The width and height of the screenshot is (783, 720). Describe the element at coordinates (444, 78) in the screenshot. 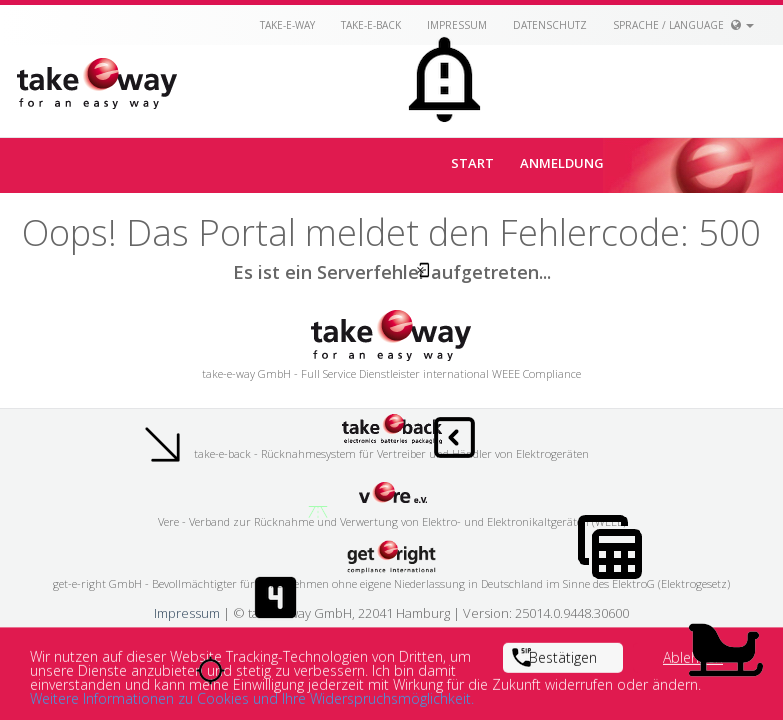

I see `important notification requiring attention` at that location.